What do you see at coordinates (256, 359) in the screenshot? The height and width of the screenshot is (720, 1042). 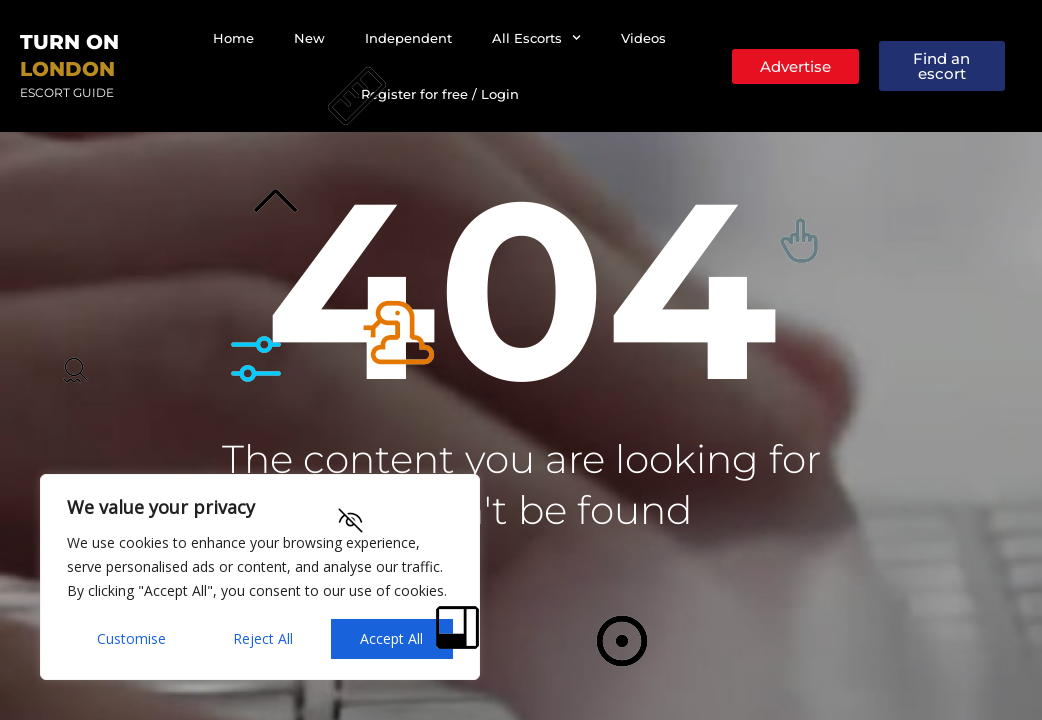 I see `open settings or preferences` at bounding box center [256, 359].